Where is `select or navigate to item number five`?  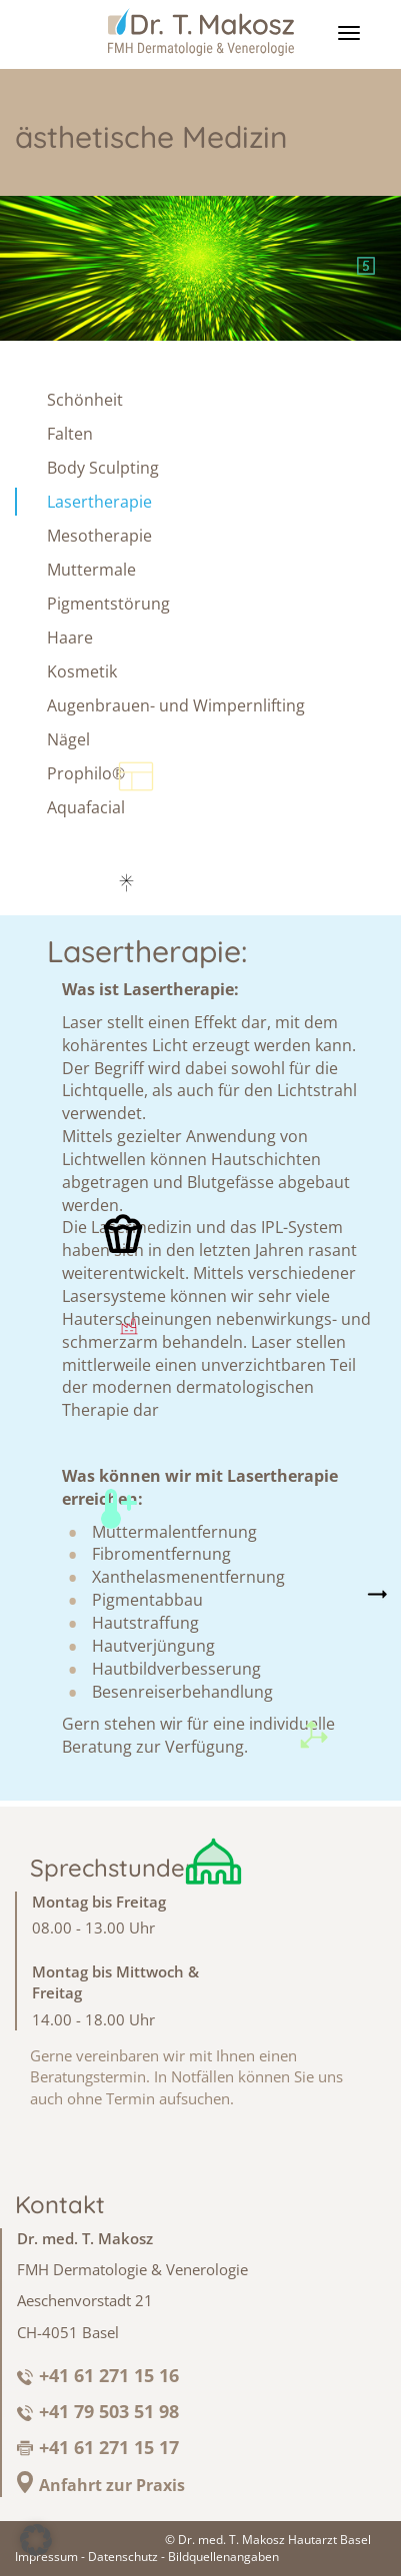
select or navigate to item number five is located at coordinates (366, 266).